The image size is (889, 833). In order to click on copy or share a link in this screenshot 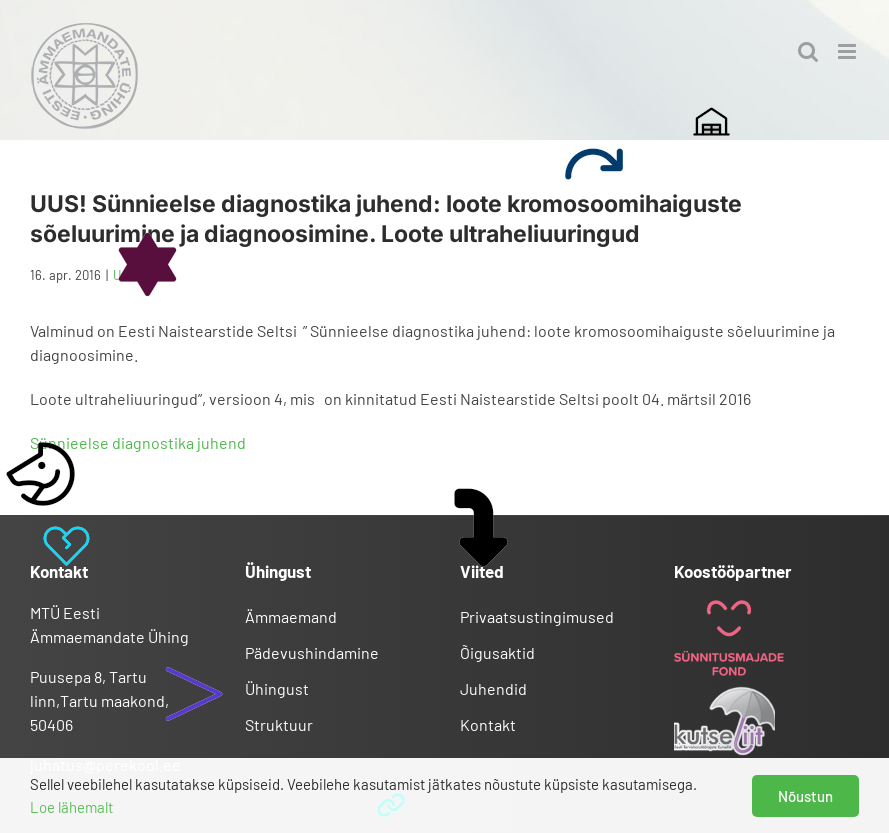, I will do `click(391, 805)`.